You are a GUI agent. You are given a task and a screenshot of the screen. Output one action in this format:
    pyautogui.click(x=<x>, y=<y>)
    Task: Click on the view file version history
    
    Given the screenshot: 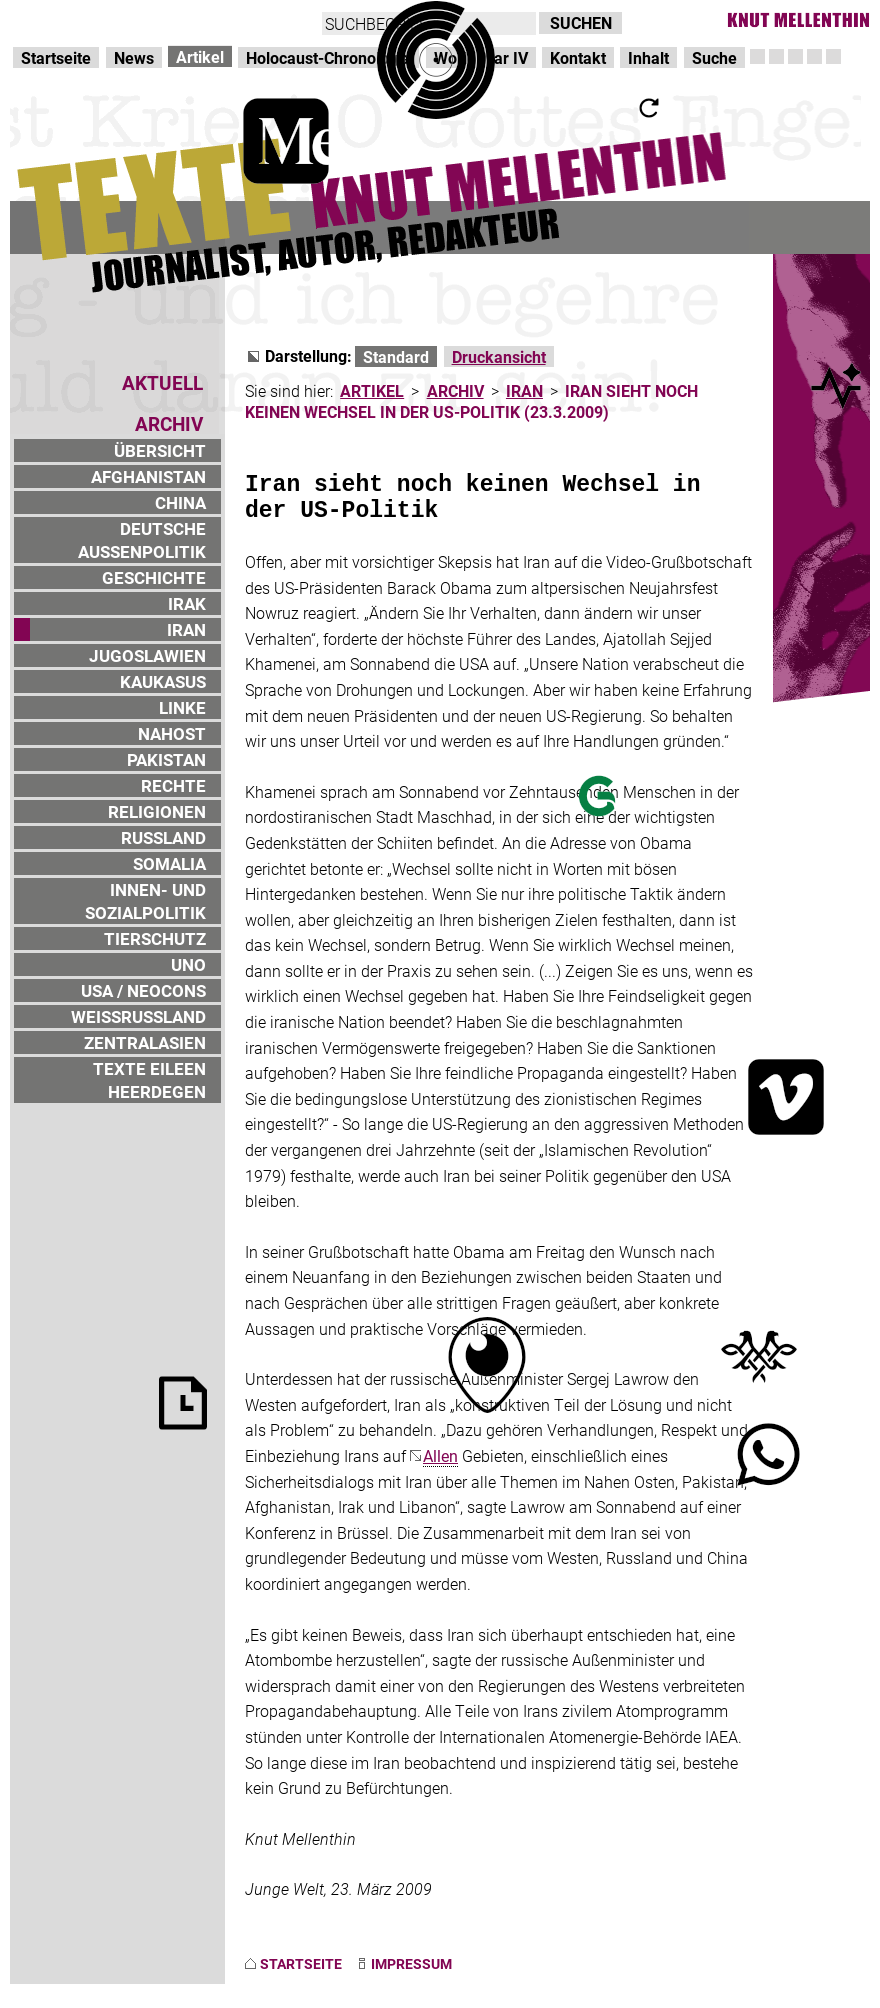 What is the action you would take?
    pyautogui.click(x=183, y=1403)
    